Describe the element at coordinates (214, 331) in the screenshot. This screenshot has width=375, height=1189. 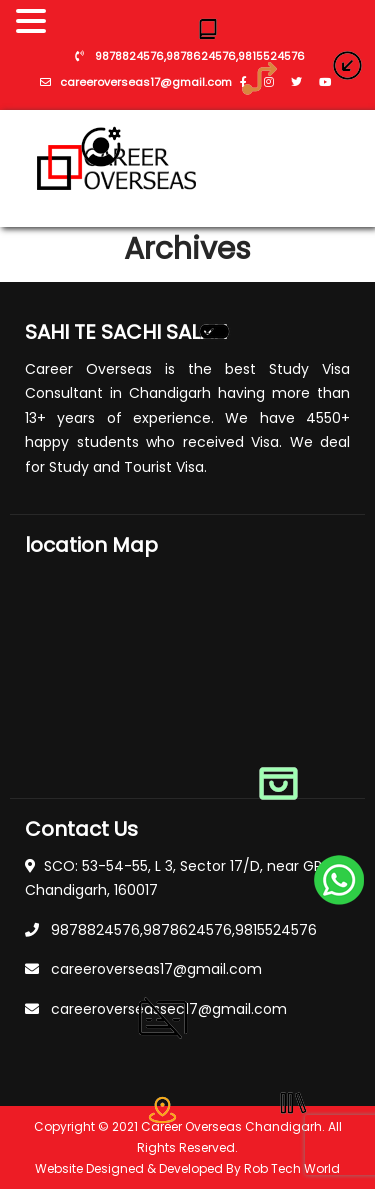
I see `toggle switch in the on or enabled state` at that location.